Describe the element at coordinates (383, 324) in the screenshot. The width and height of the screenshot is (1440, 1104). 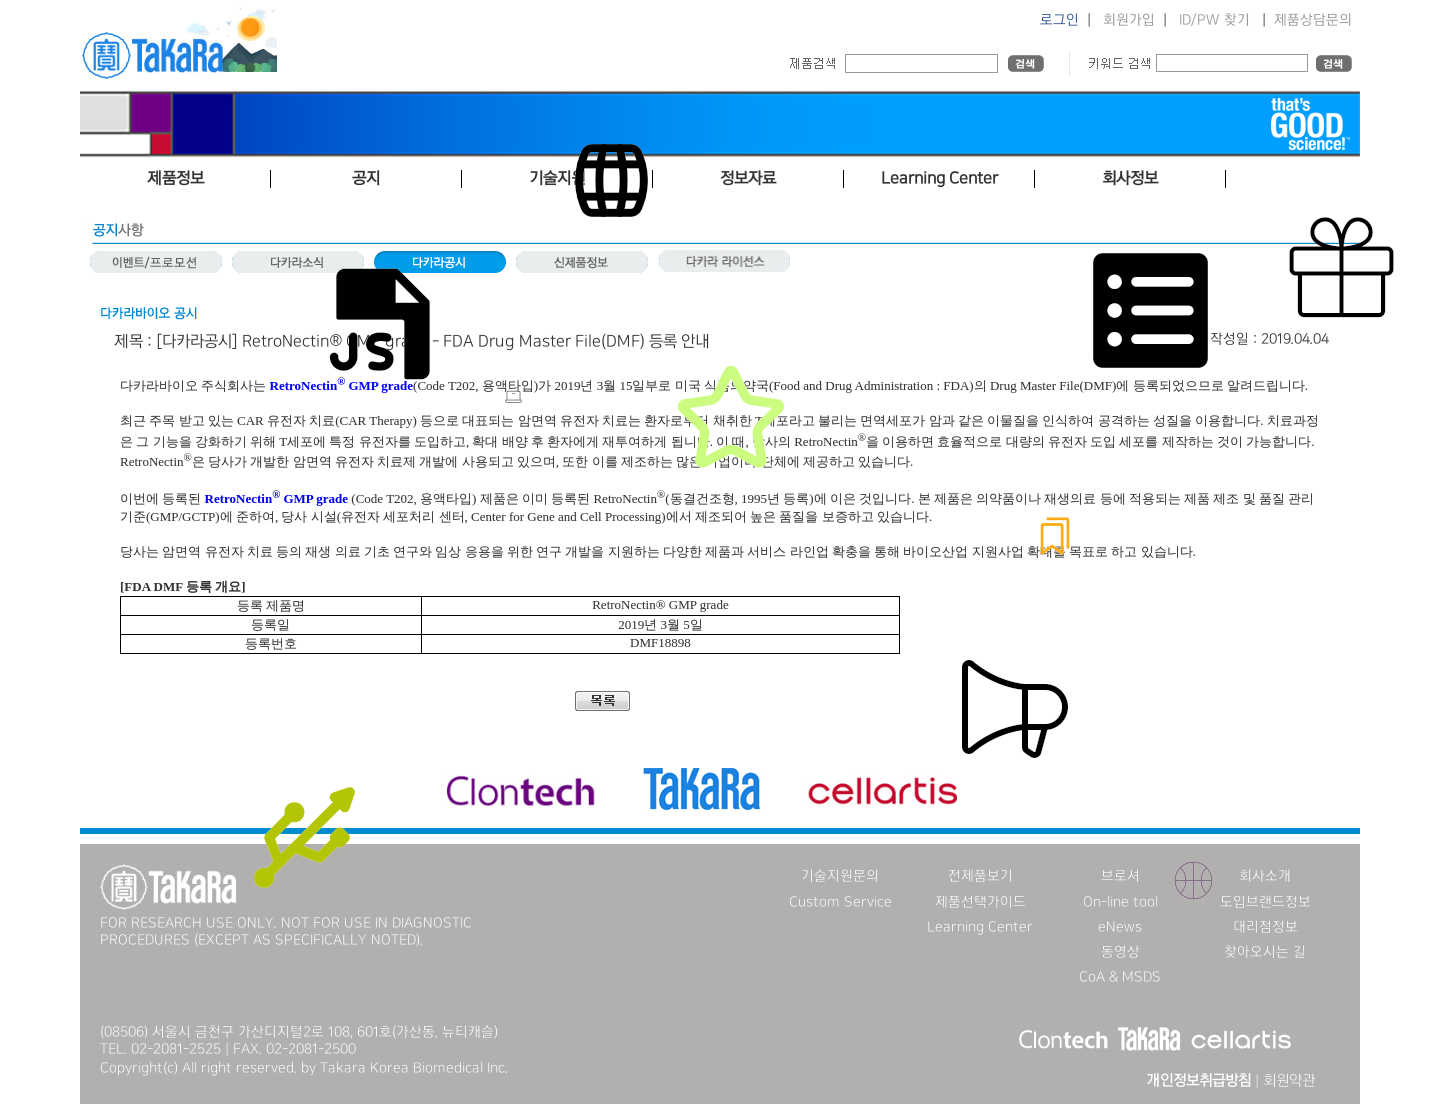
I see `javascript file type indicator` at that location.